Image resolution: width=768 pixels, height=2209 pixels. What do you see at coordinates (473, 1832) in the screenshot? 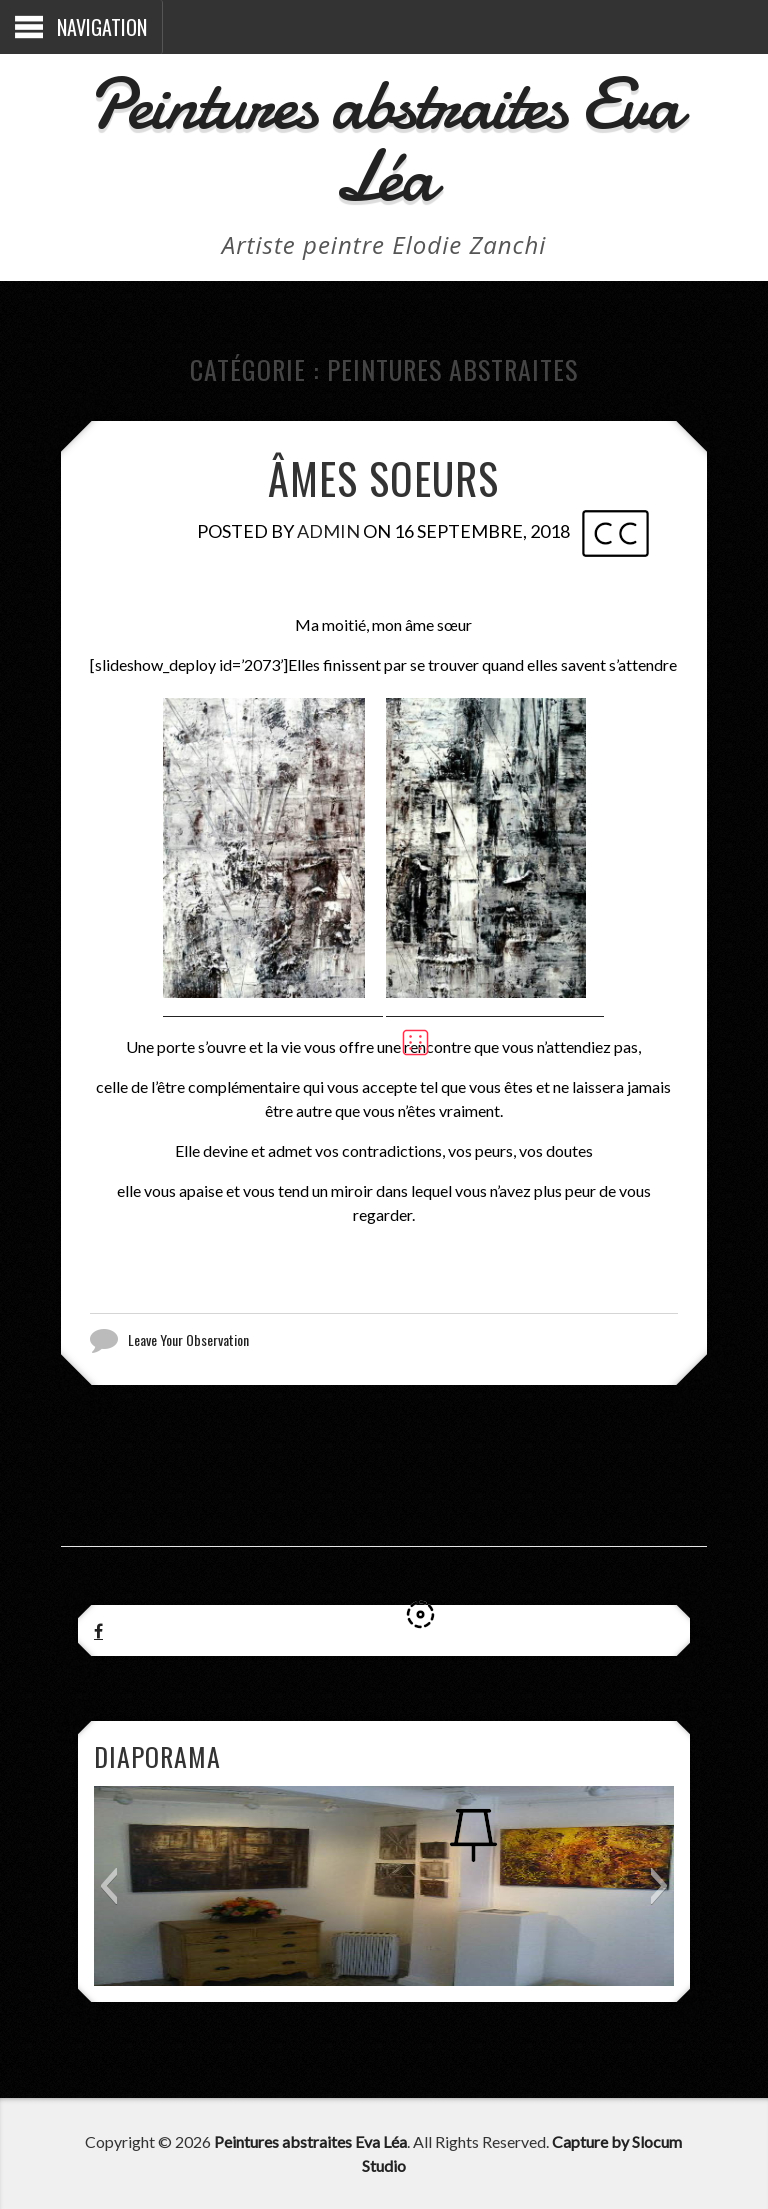
I see `pin an item to keep it visible` at bounding box center [473, 1832].